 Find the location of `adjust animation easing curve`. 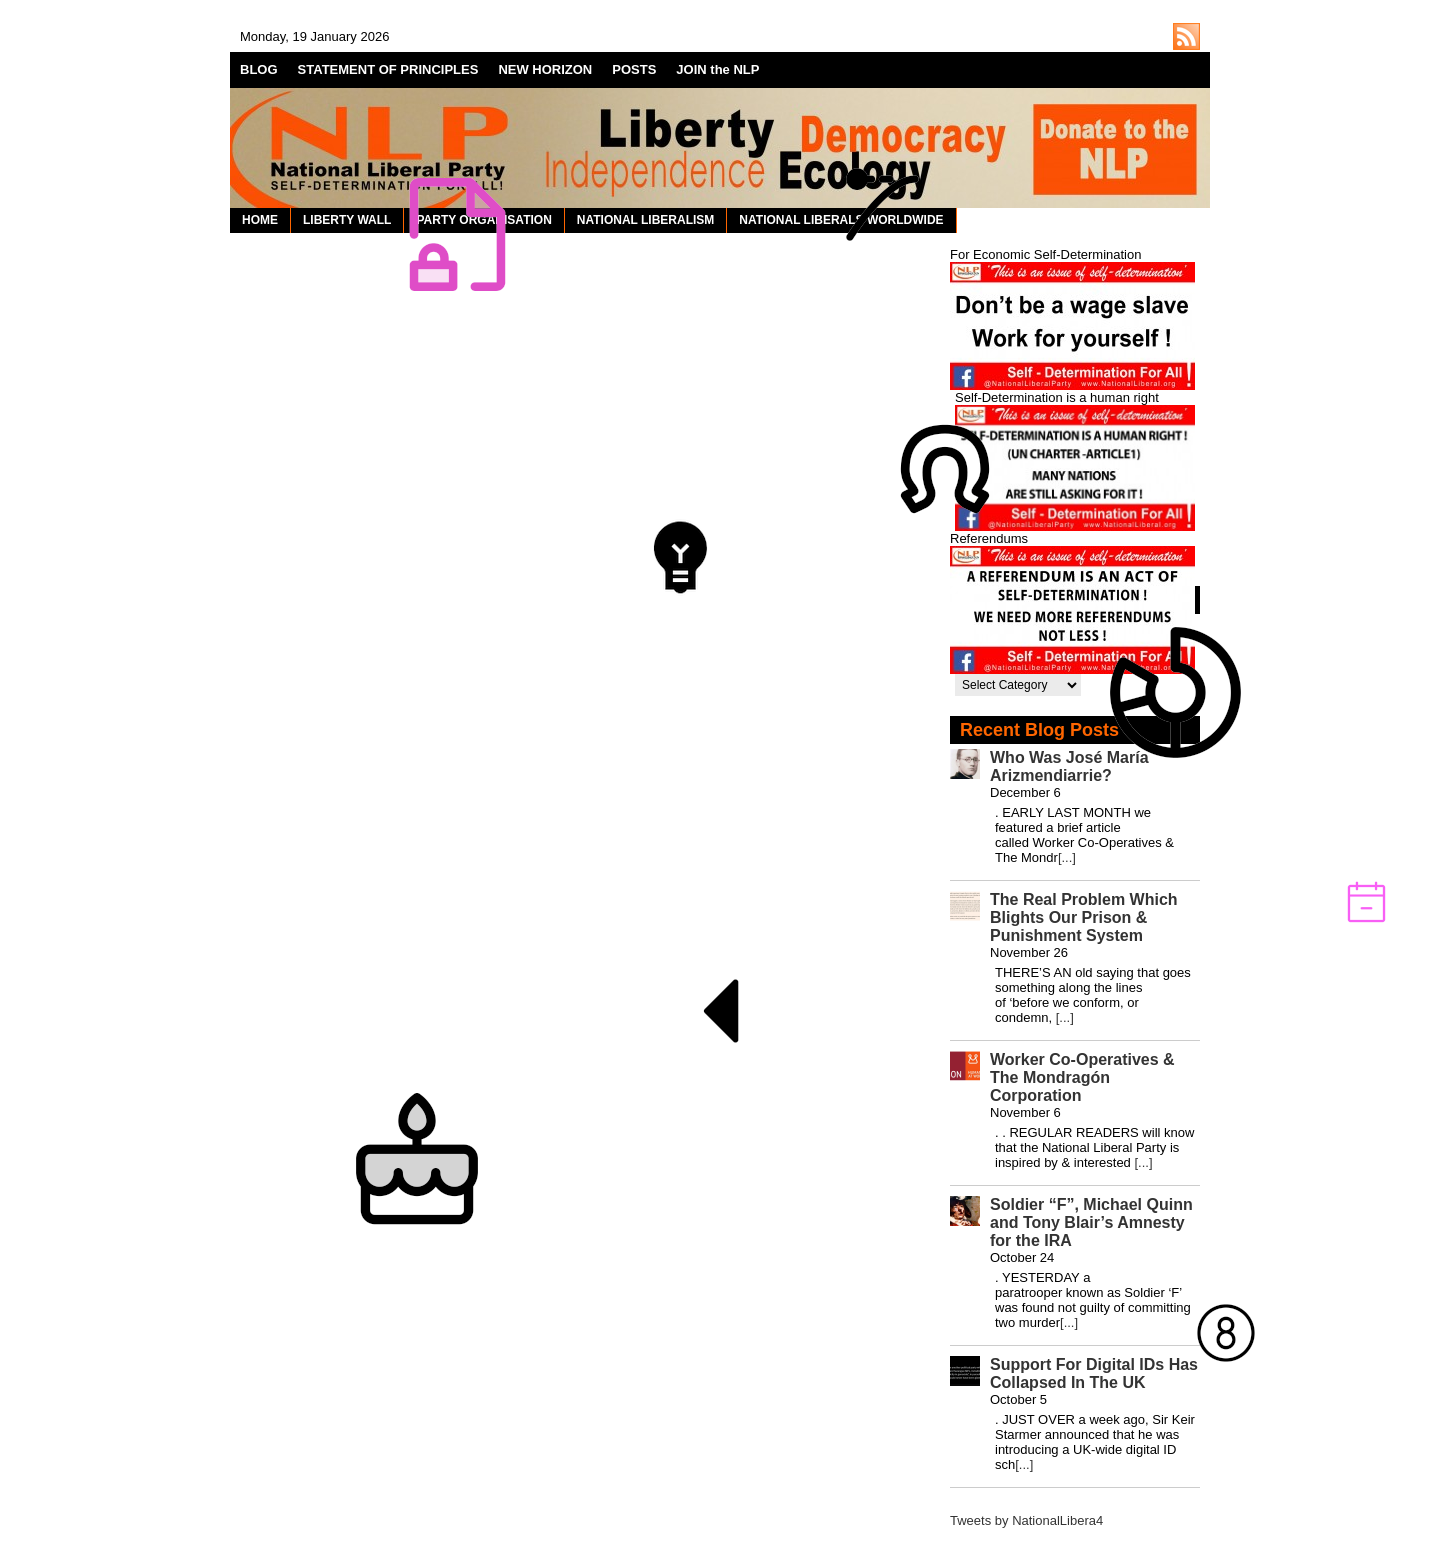

adjust animation easing curve is located at coordinates (882, 204).